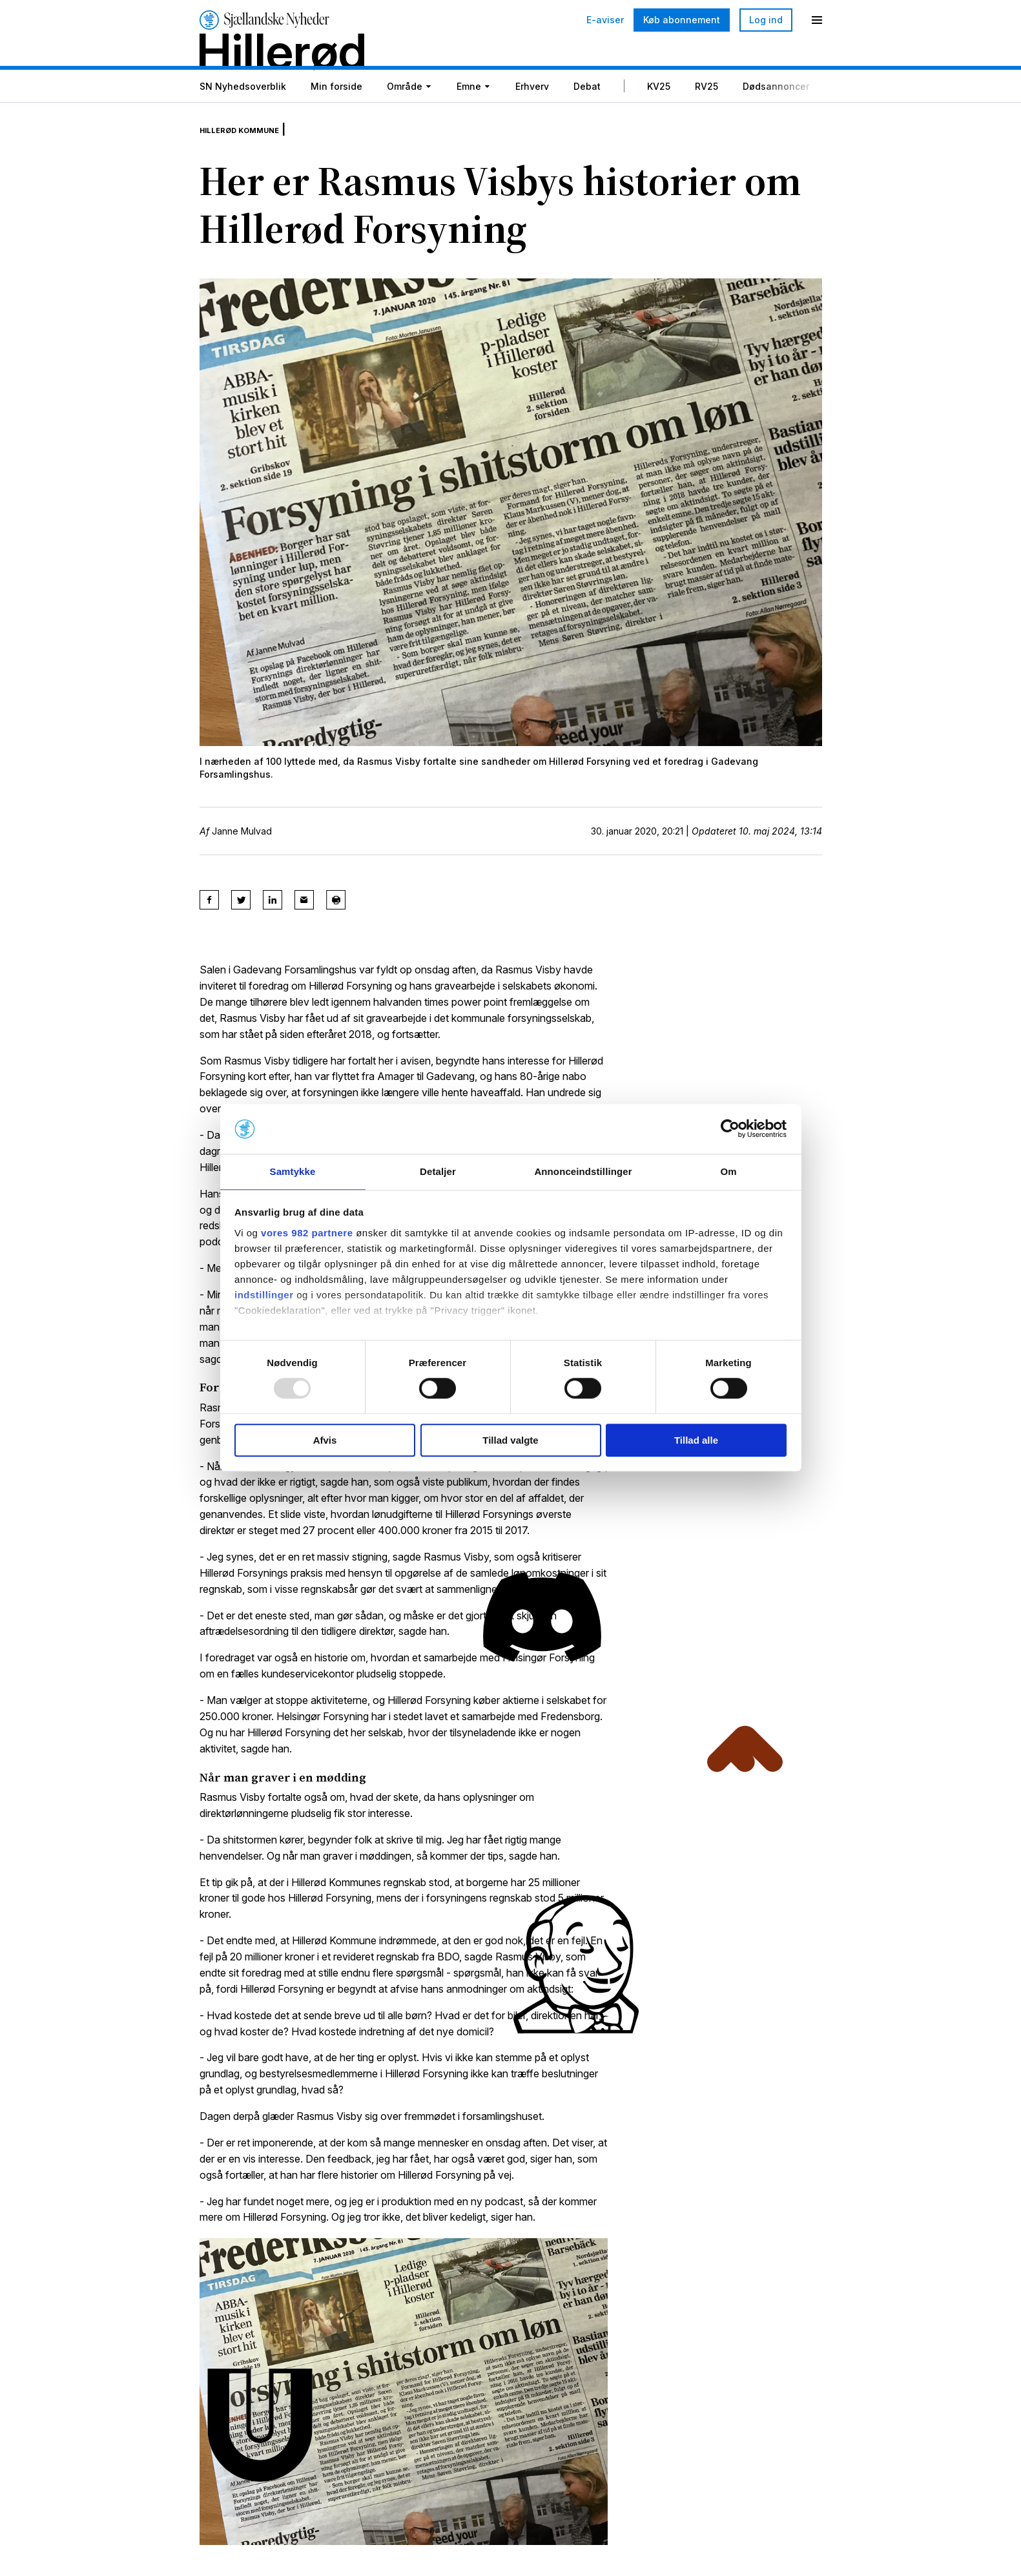 This screenshot has width=1021, height=2576. I want to click on open FontBase font management app, so click(745, 1749).